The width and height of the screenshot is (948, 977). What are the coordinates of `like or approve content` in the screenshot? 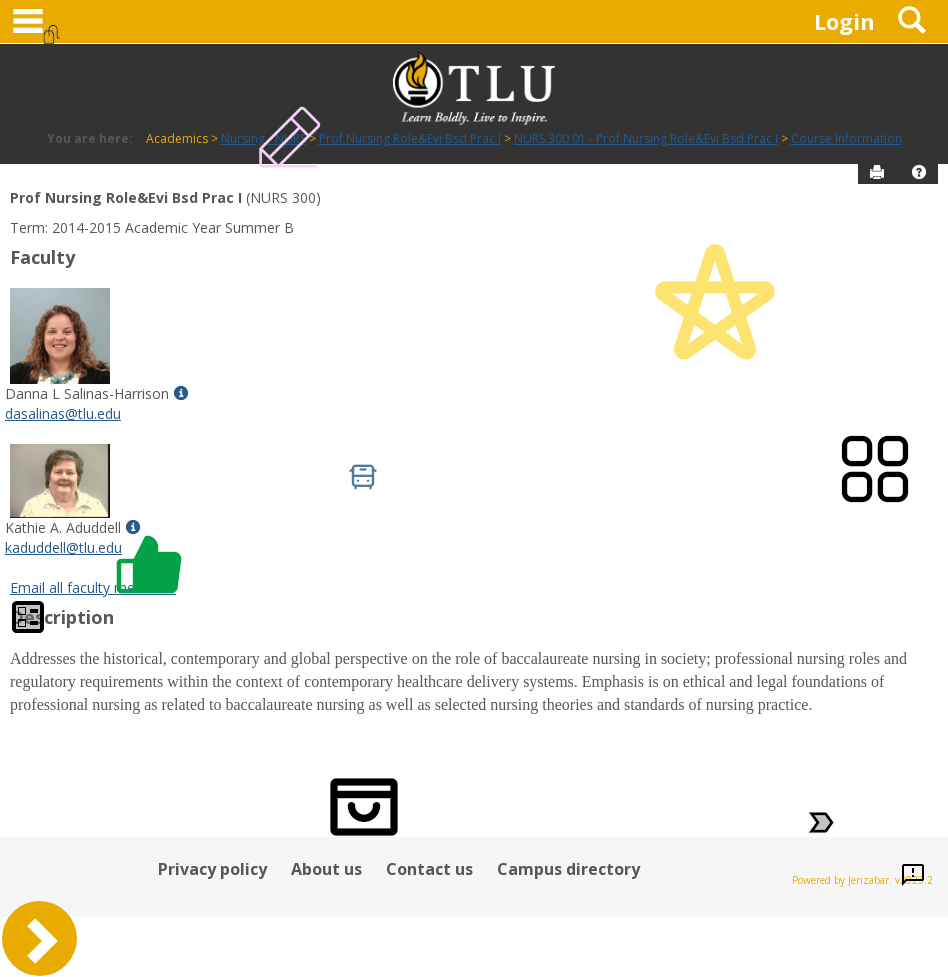 It's located at (149, 568).